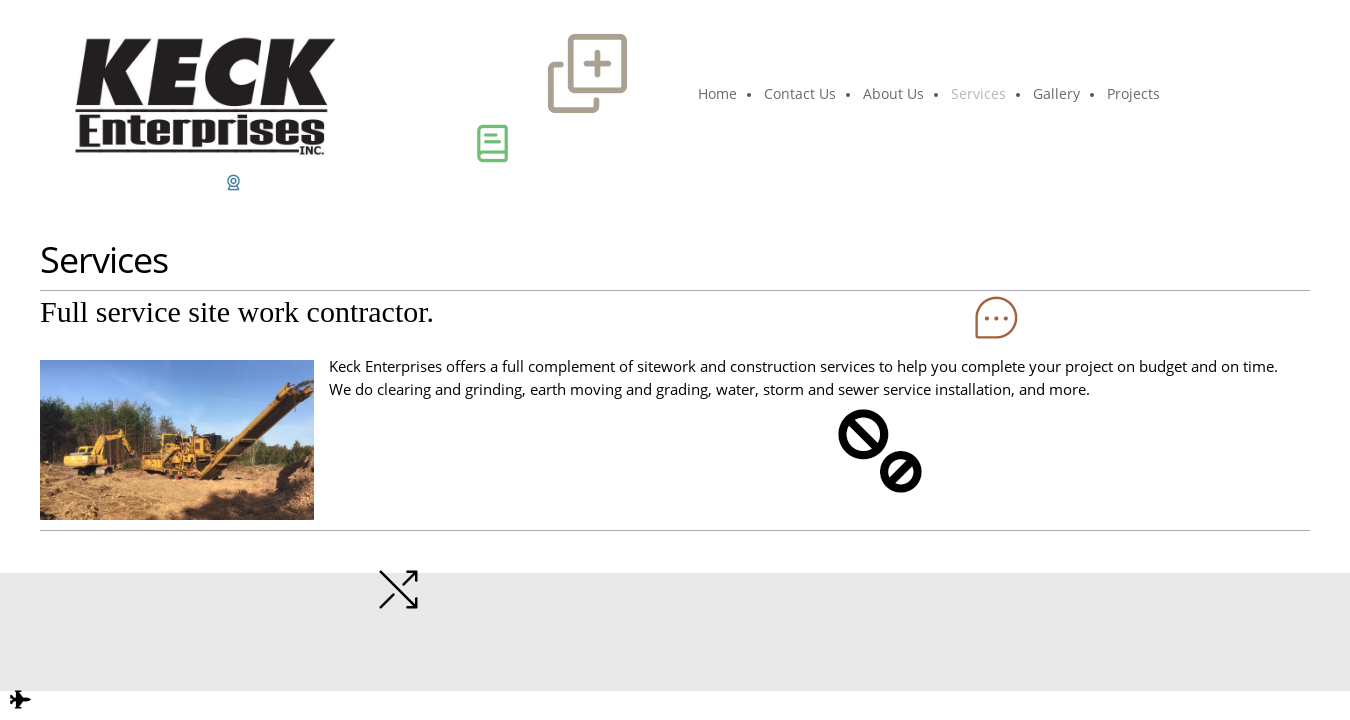  I want to click on access flight or aviation features, so click(20, 699).